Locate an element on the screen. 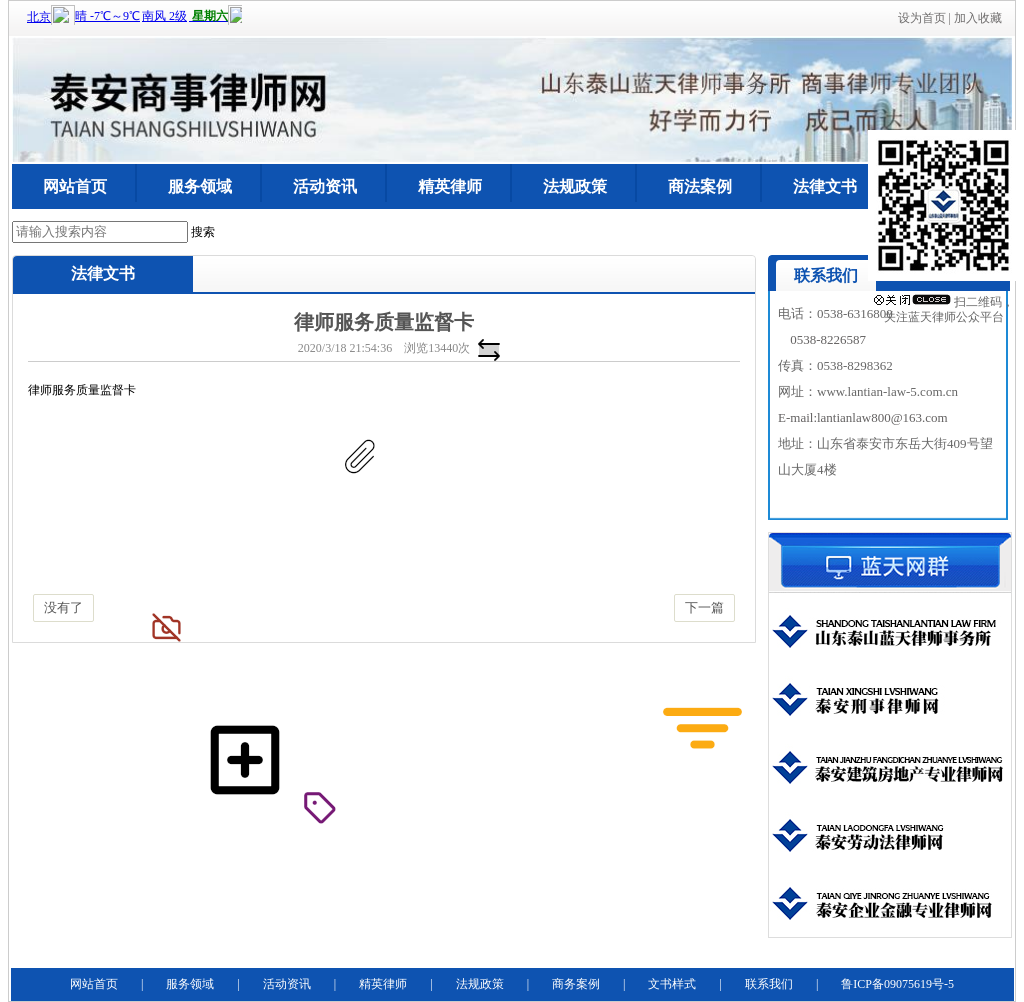 The height and width of the screenshot is (1002, 1024). camera is disabled or unavailable is located at coordinates (166, 627).